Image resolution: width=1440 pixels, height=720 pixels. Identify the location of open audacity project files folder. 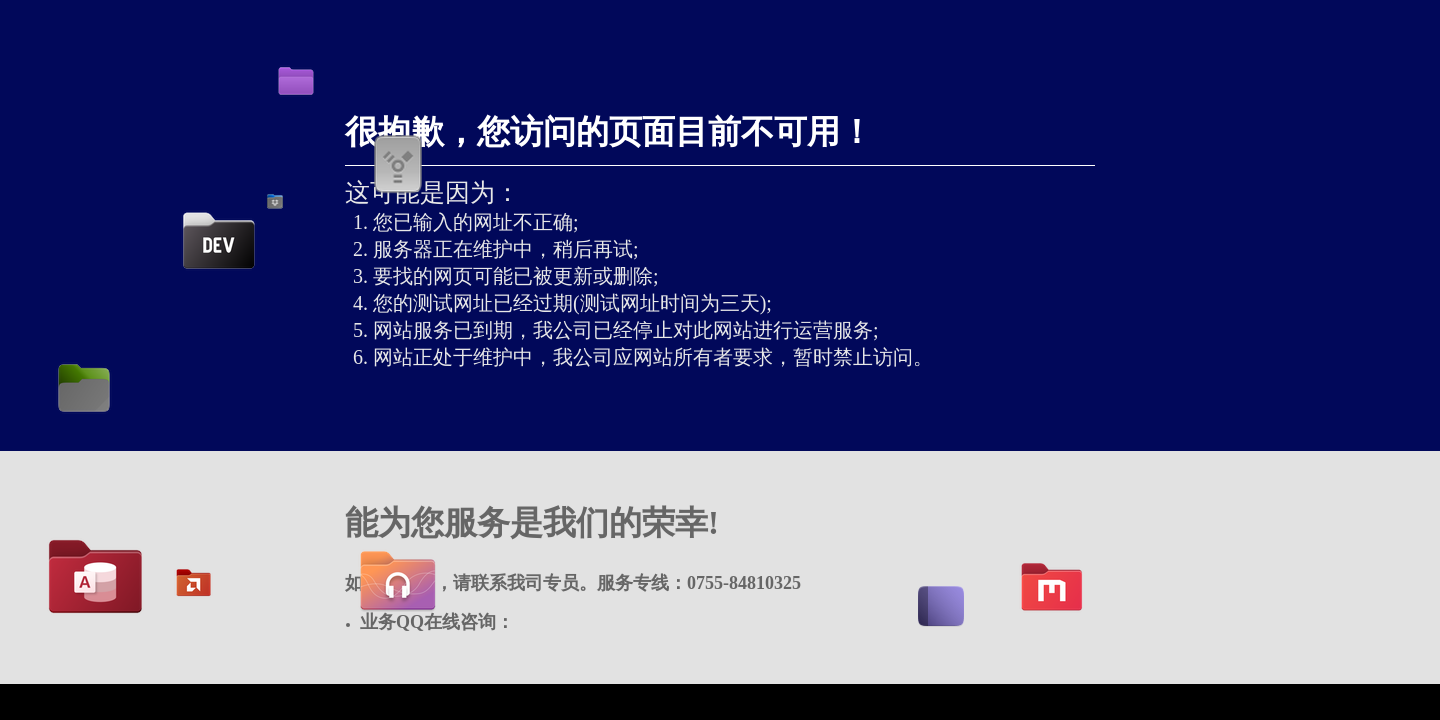
(397, 582).